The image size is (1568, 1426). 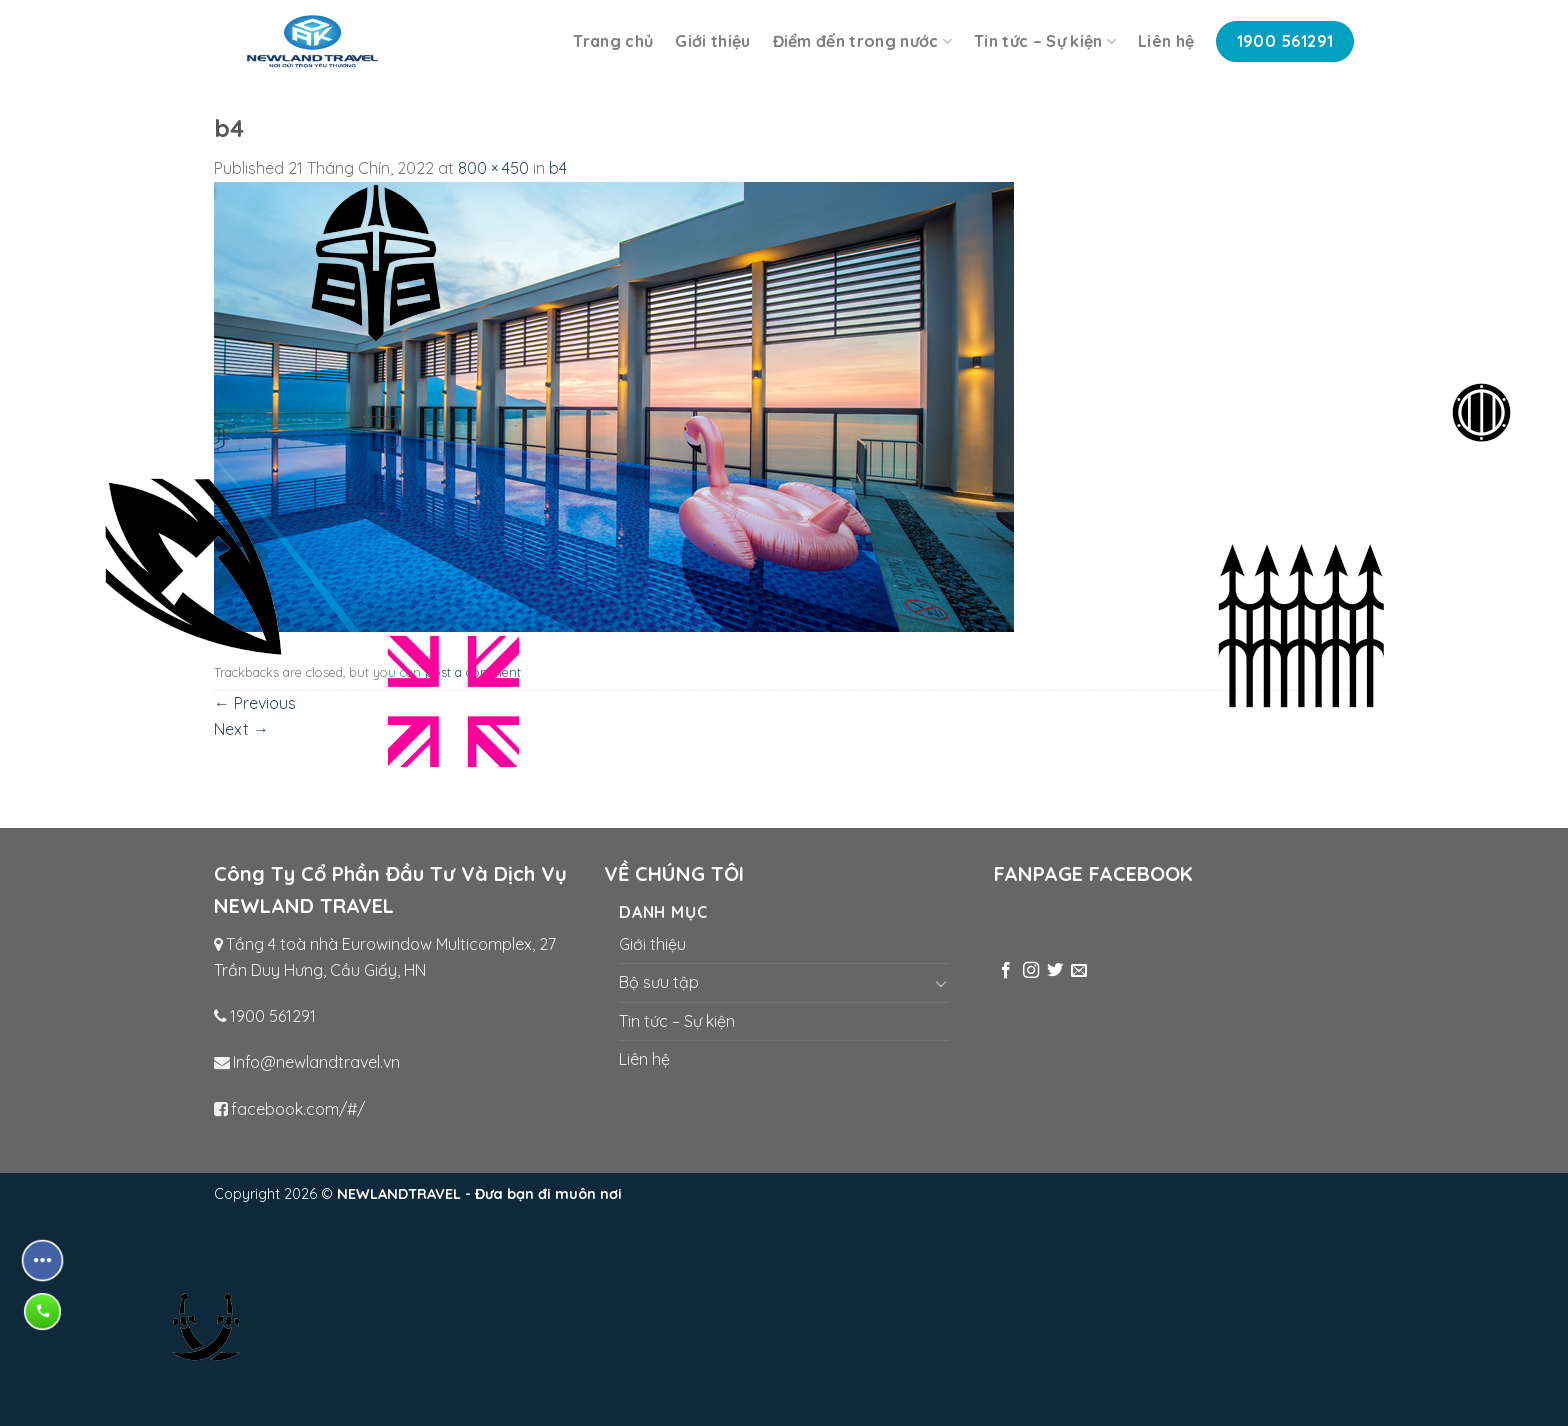 What do you see at coordinates (1481, 412) in the screenshot?
I see `access defense or protection settings` at bounding box center [1481, 412].